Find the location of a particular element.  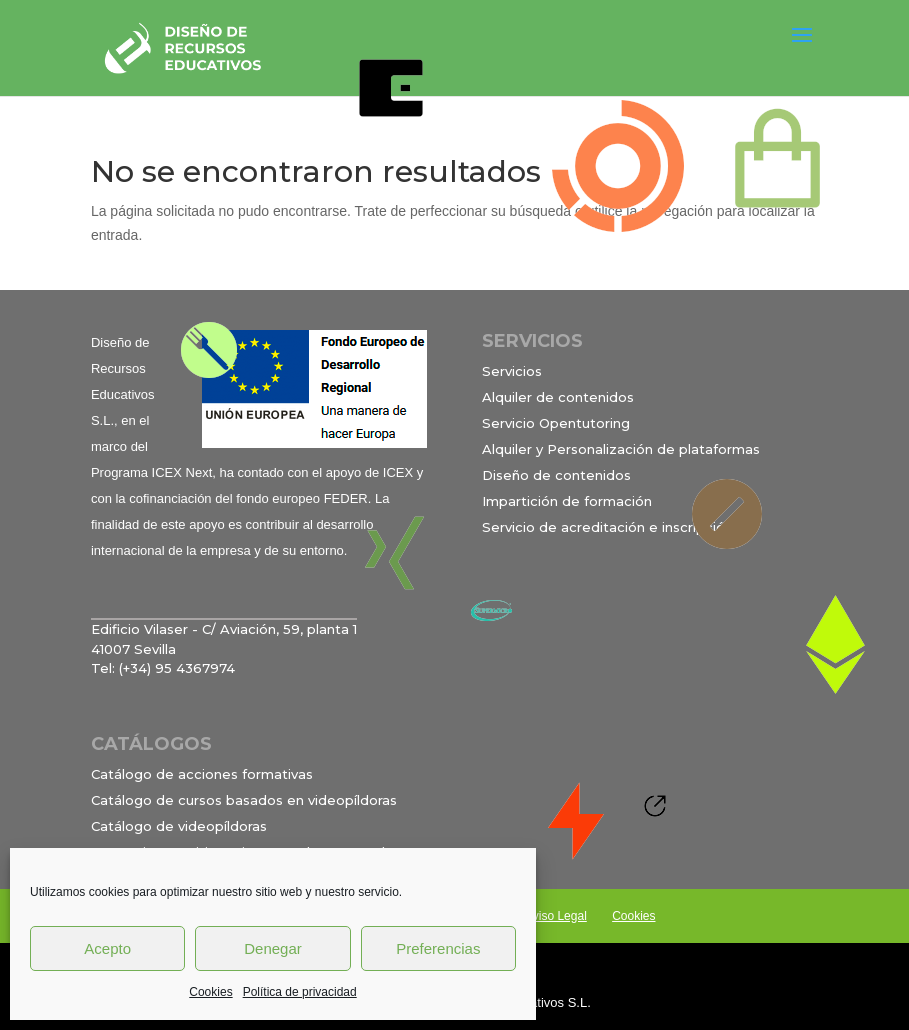

view your shopping cart is located at coordinates (777, 160).